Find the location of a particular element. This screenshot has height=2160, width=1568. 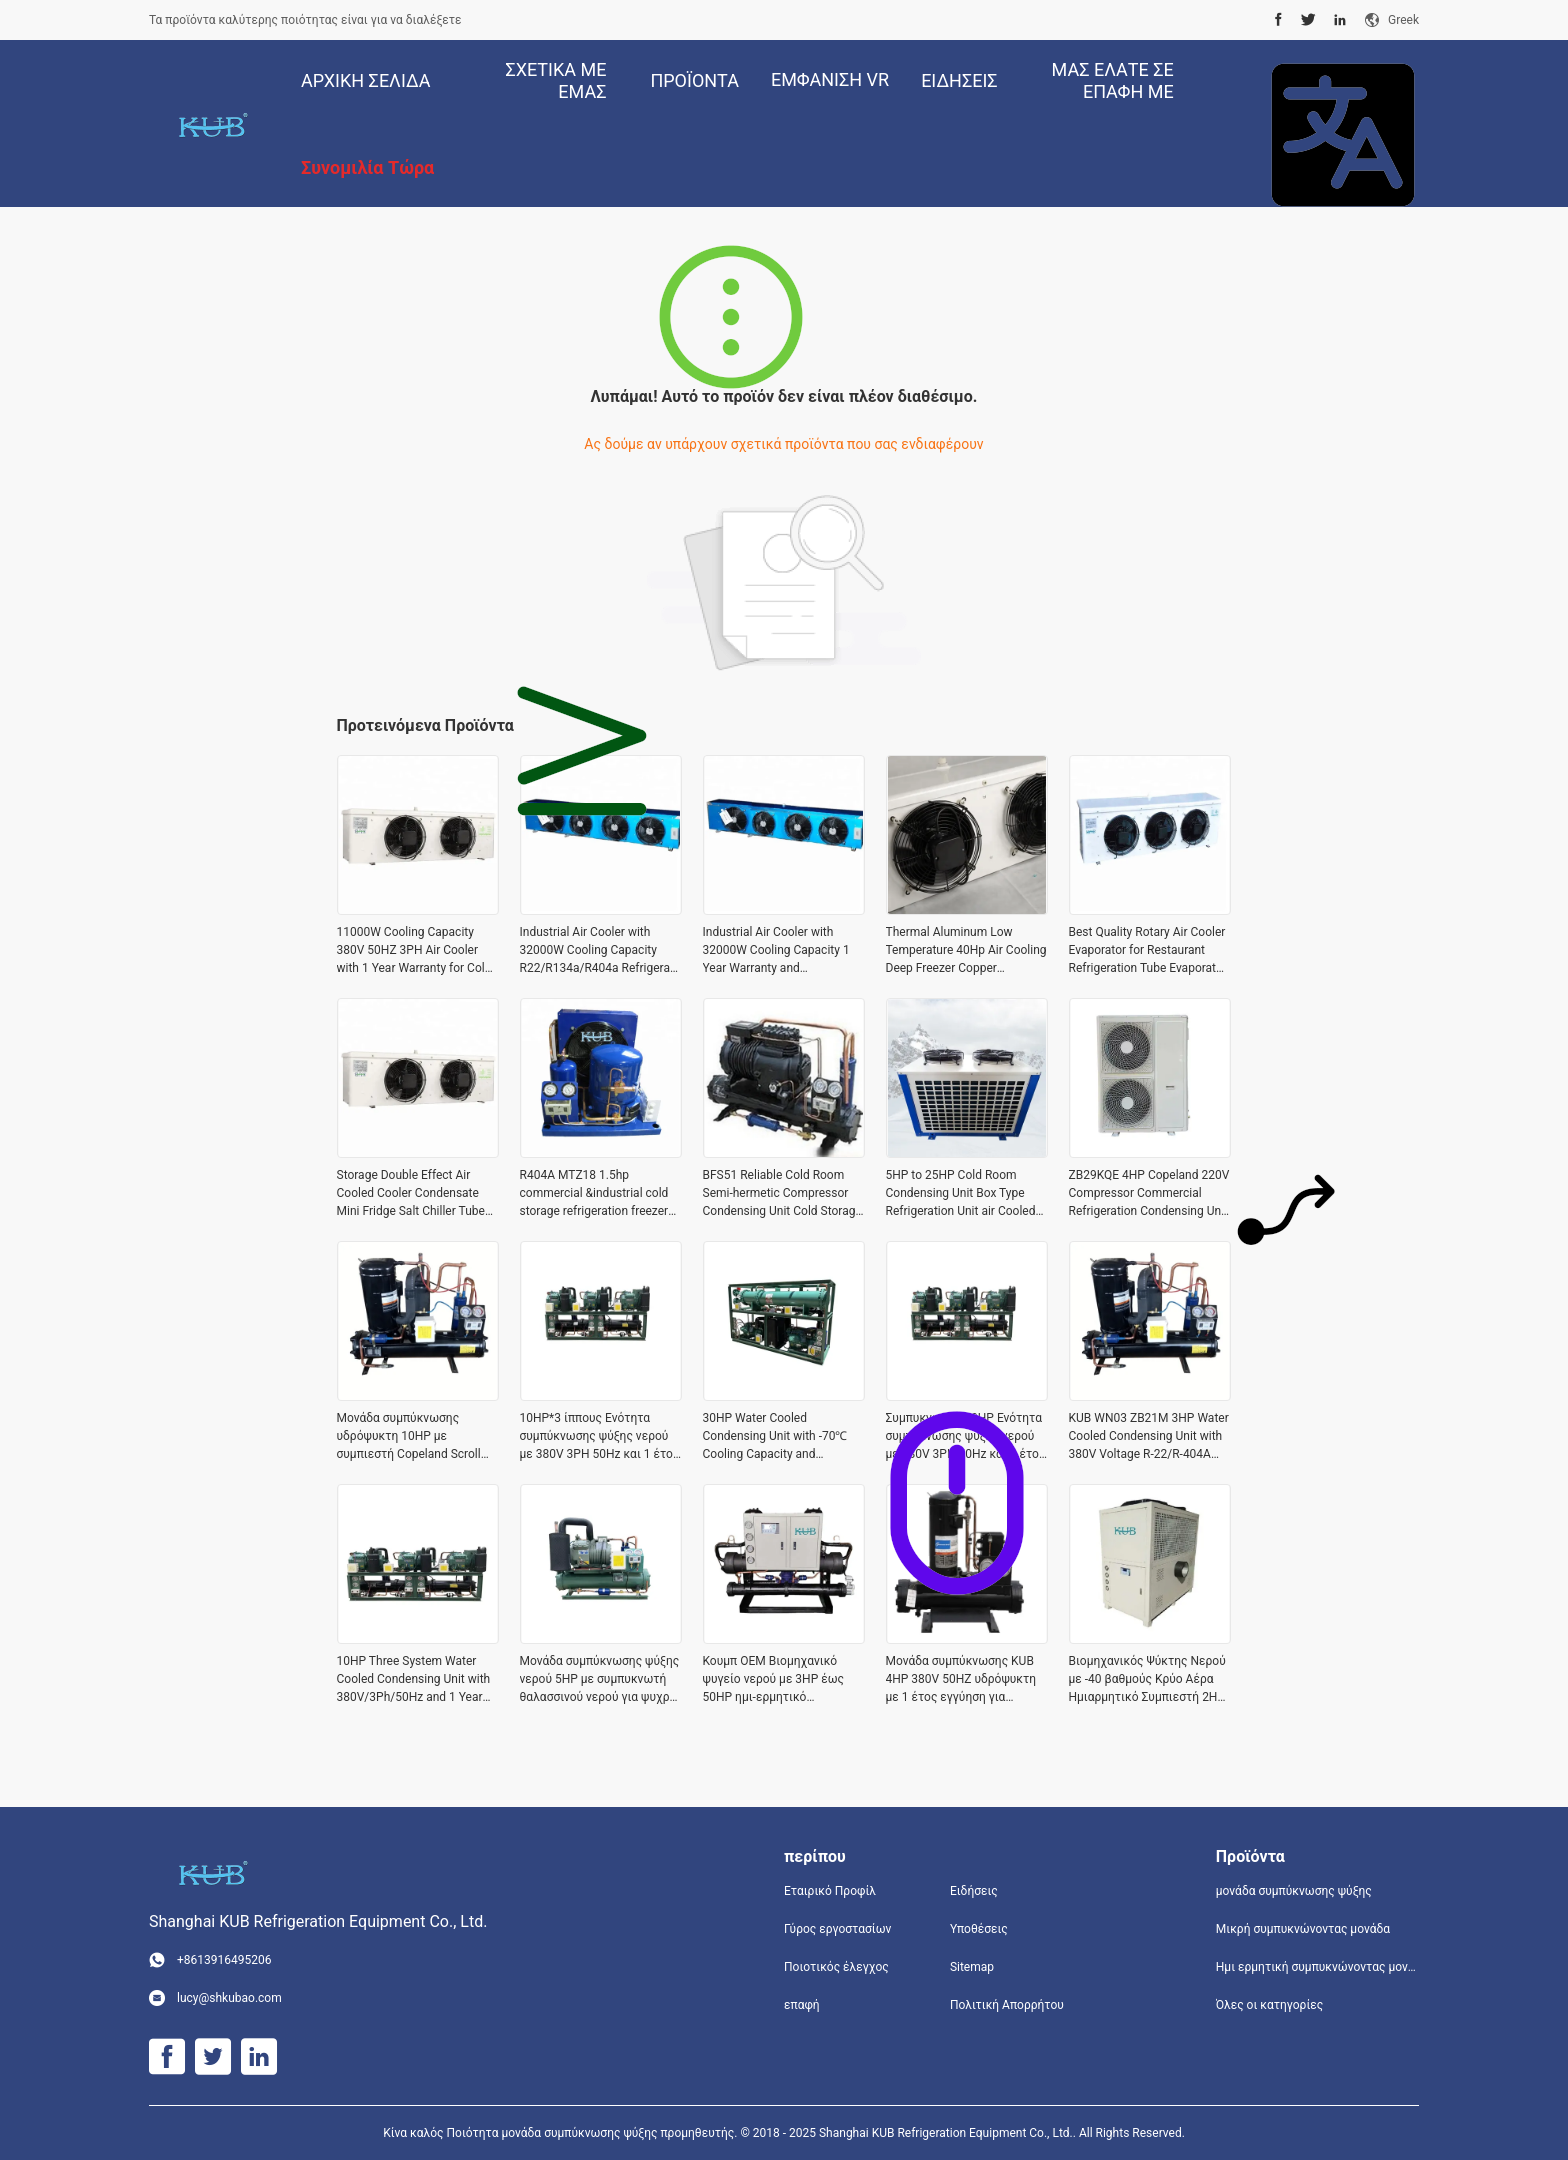

indicates a workflow or process flow direction is located at coordinates (1284, 1211).